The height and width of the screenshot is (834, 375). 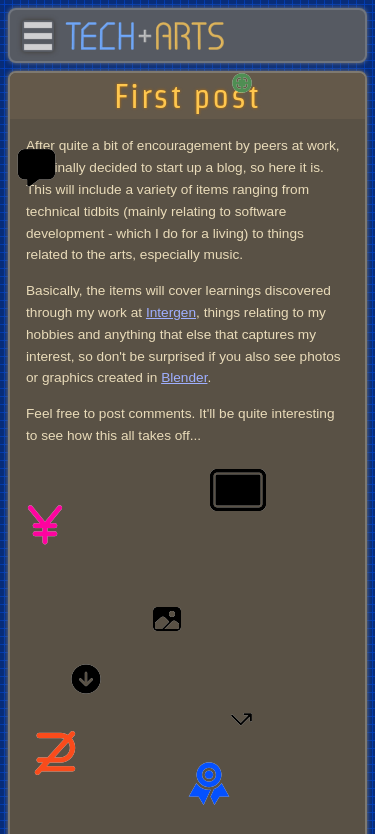 What do you see at coordinates (86, 679) in the screenshot?
I see `download a file or content` at bounding box center [86, 679].